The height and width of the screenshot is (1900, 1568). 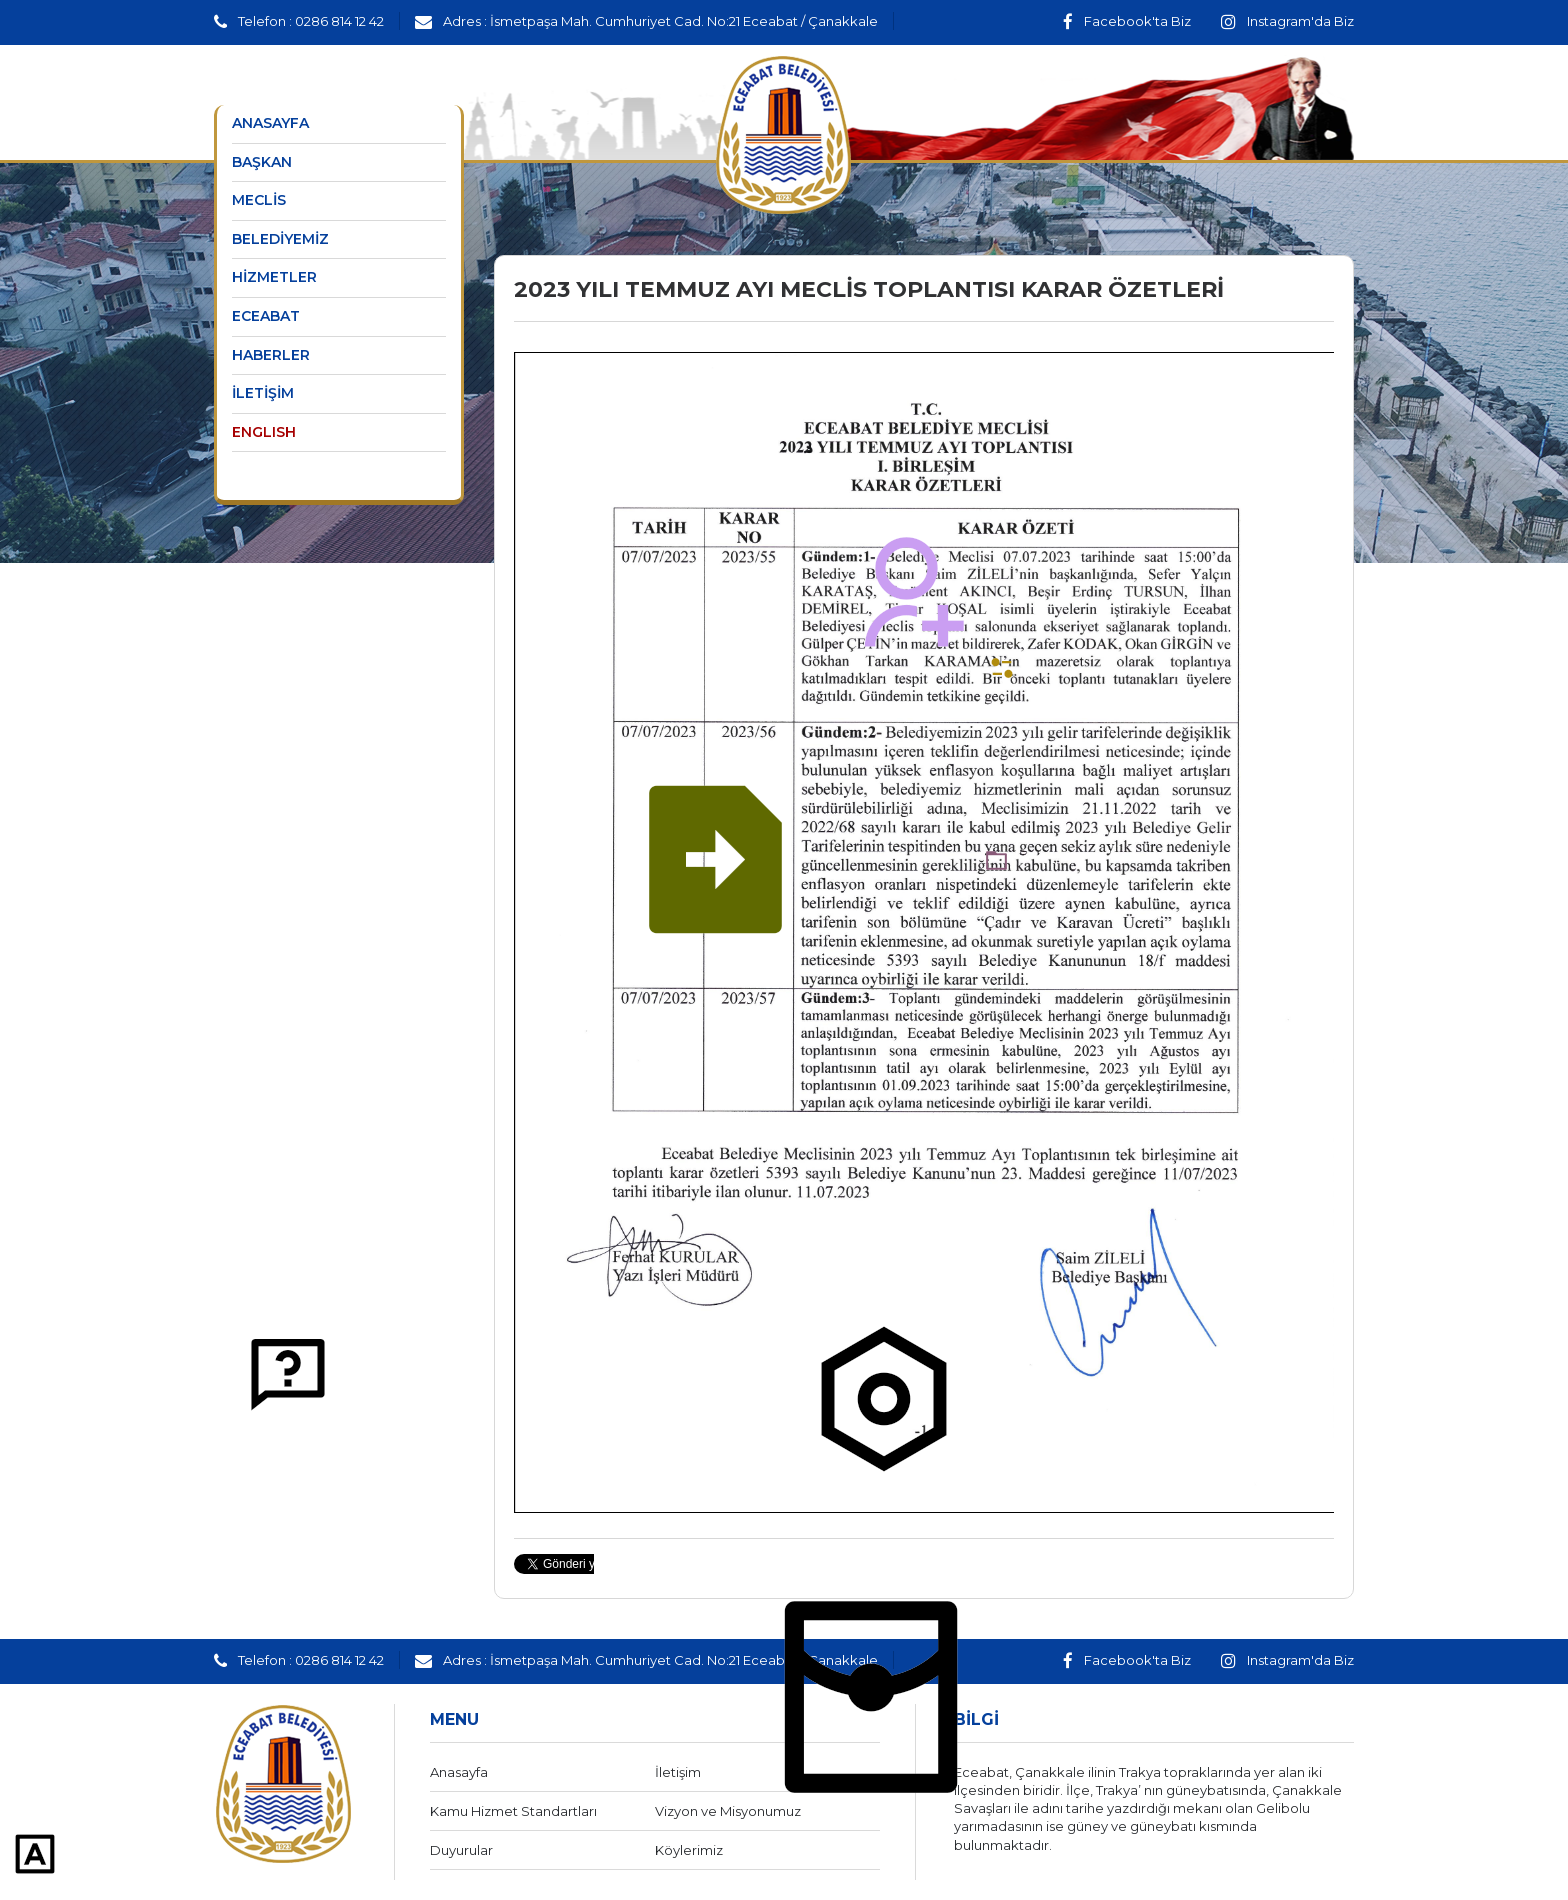 What do you see at coordinates (715, 859) in the screenshot?
I see `transfer or export a file` at bounding box center [715, 859].